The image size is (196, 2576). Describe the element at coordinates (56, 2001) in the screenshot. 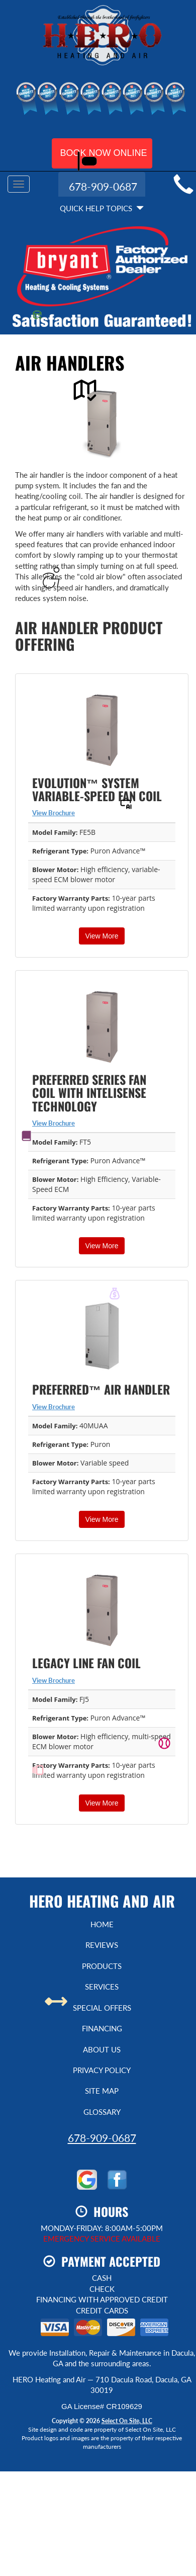

I see `navigate to next step or section` at that location.